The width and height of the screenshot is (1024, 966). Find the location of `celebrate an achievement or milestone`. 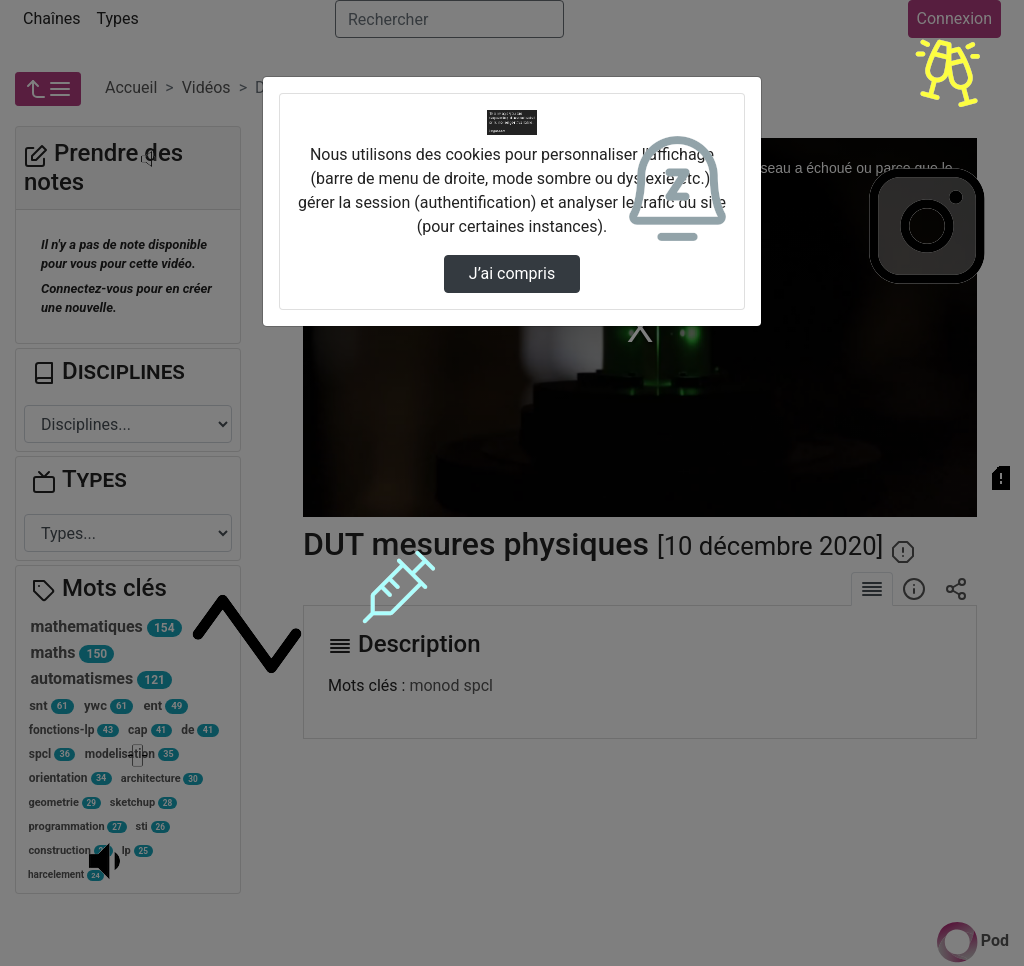

celebrate an achievement or milestone is located at coordinates (949, 73).